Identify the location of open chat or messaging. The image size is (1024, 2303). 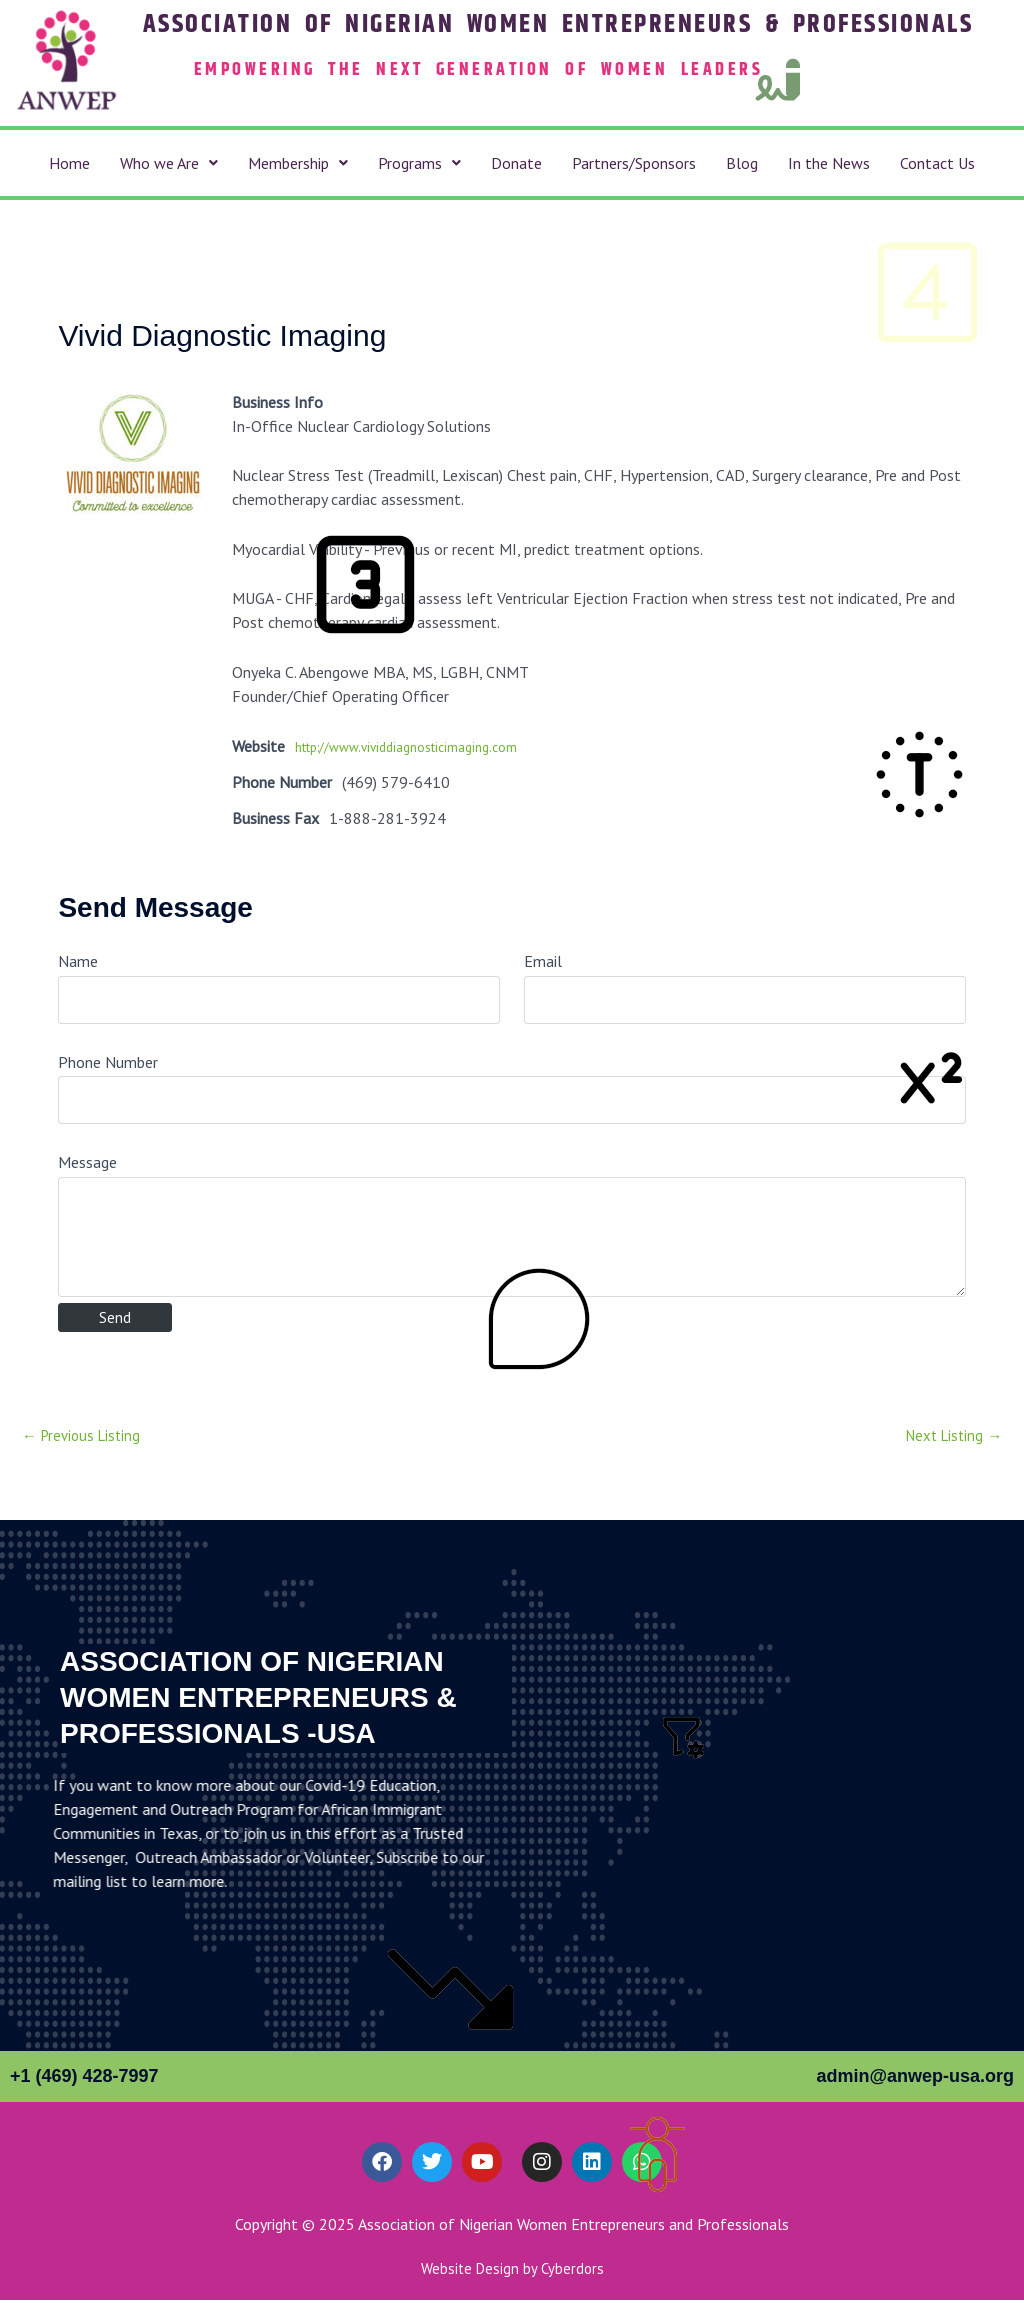
(537, 1321).